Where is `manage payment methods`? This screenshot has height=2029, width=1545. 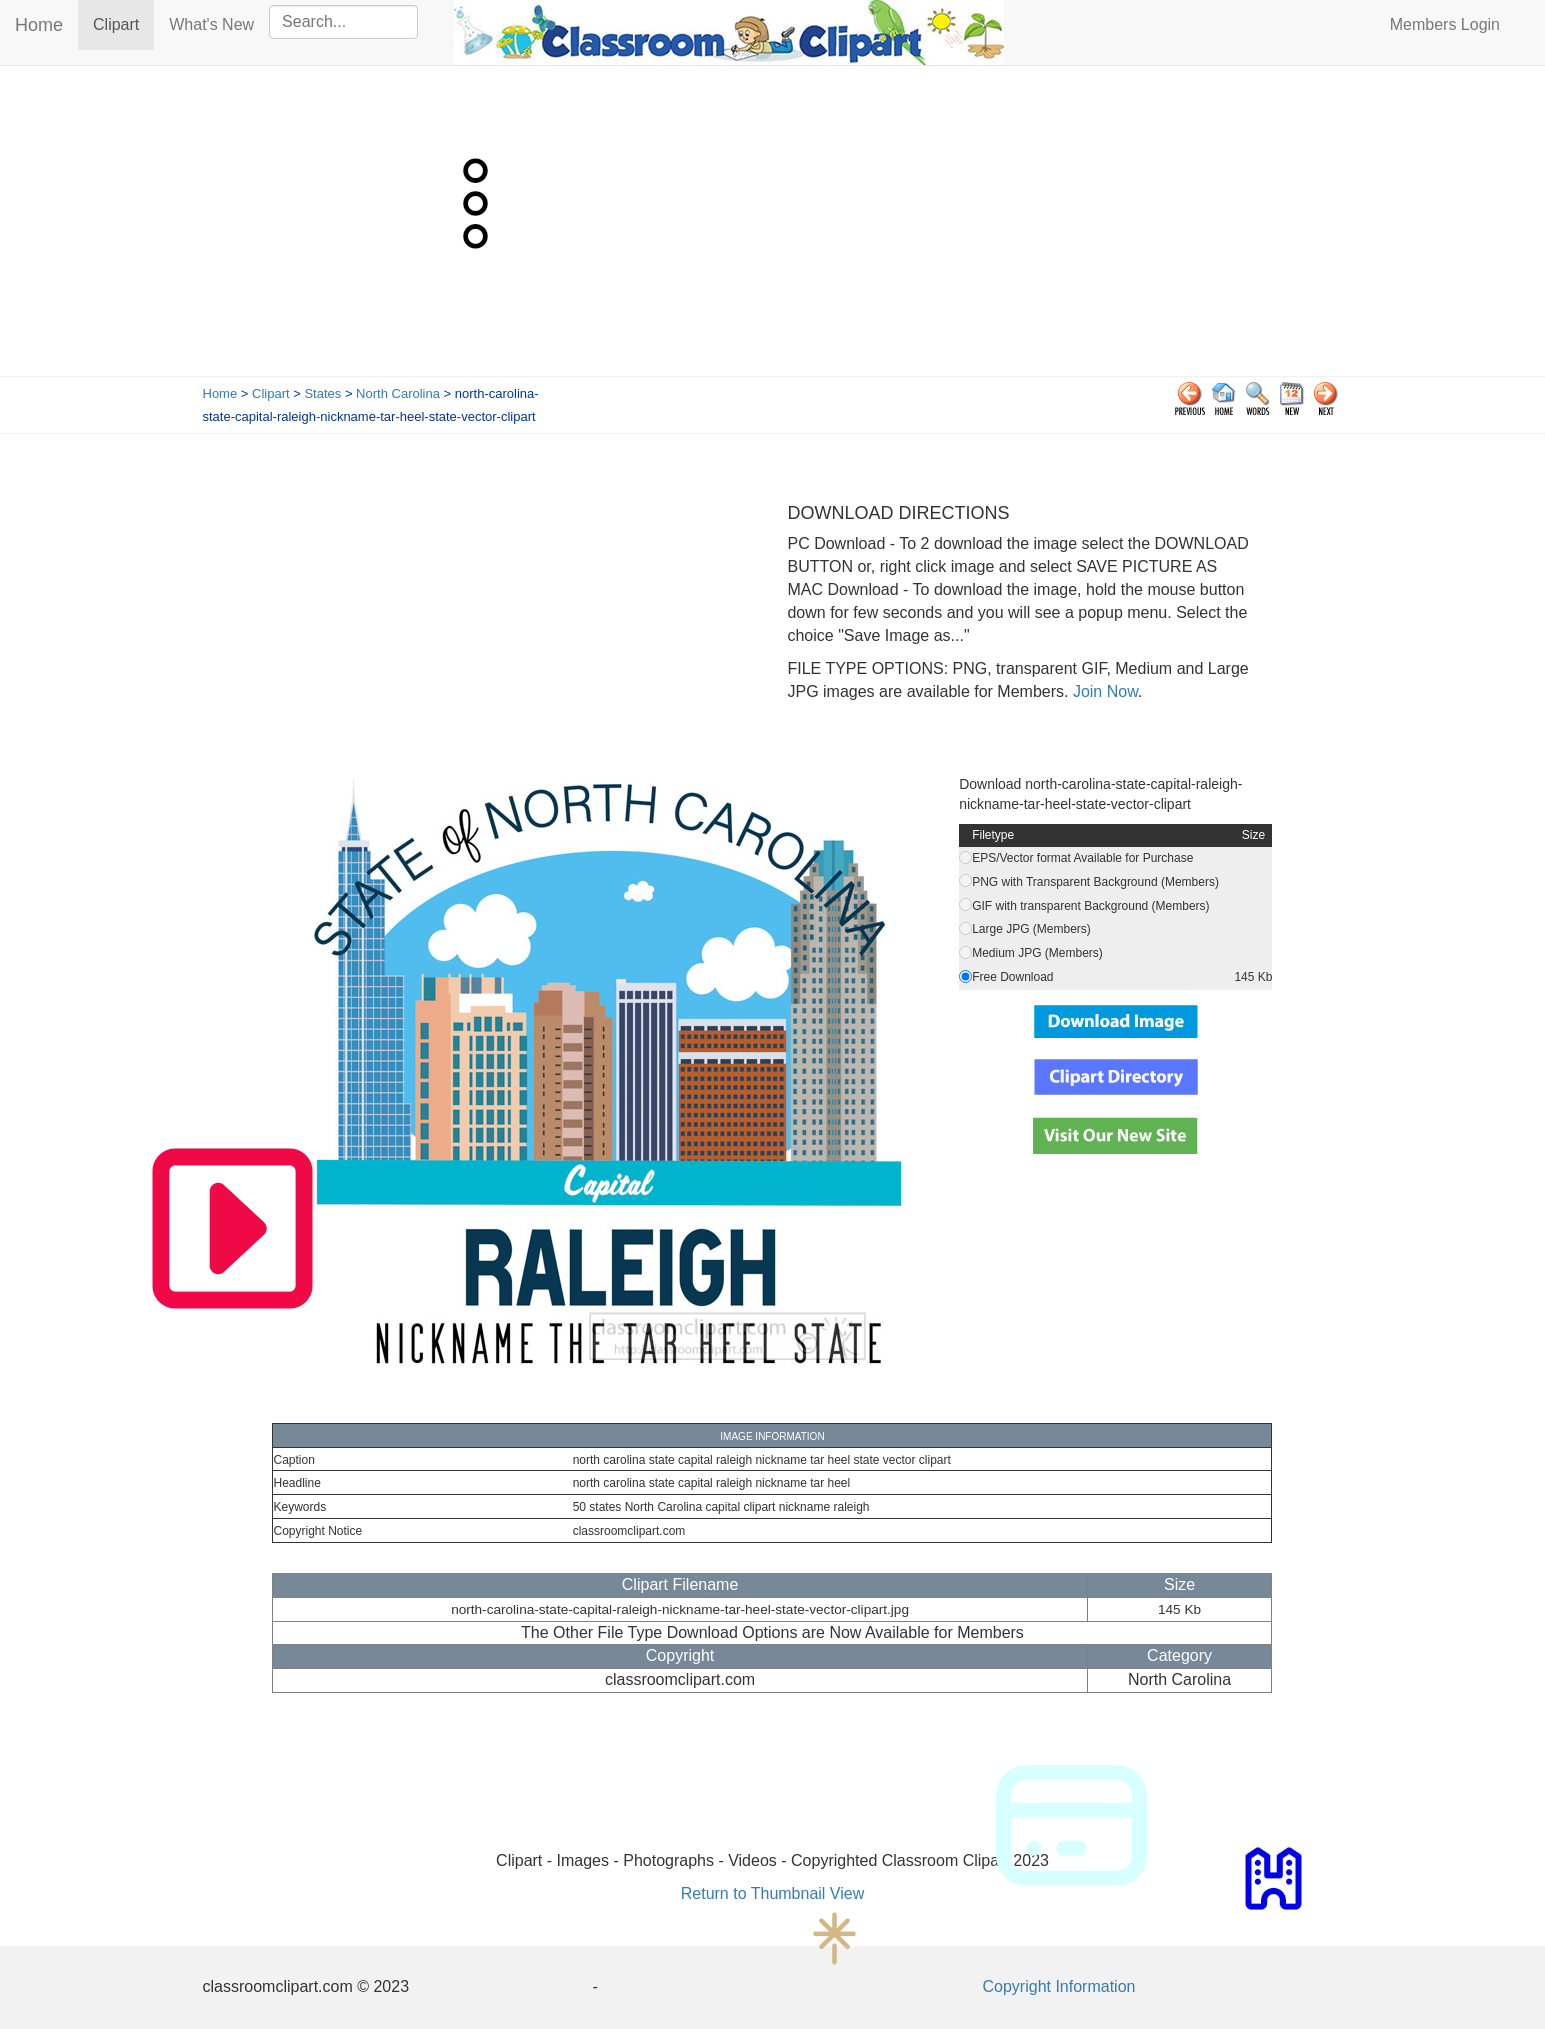 manage payment methods is located at coordinates (1071, 1825).